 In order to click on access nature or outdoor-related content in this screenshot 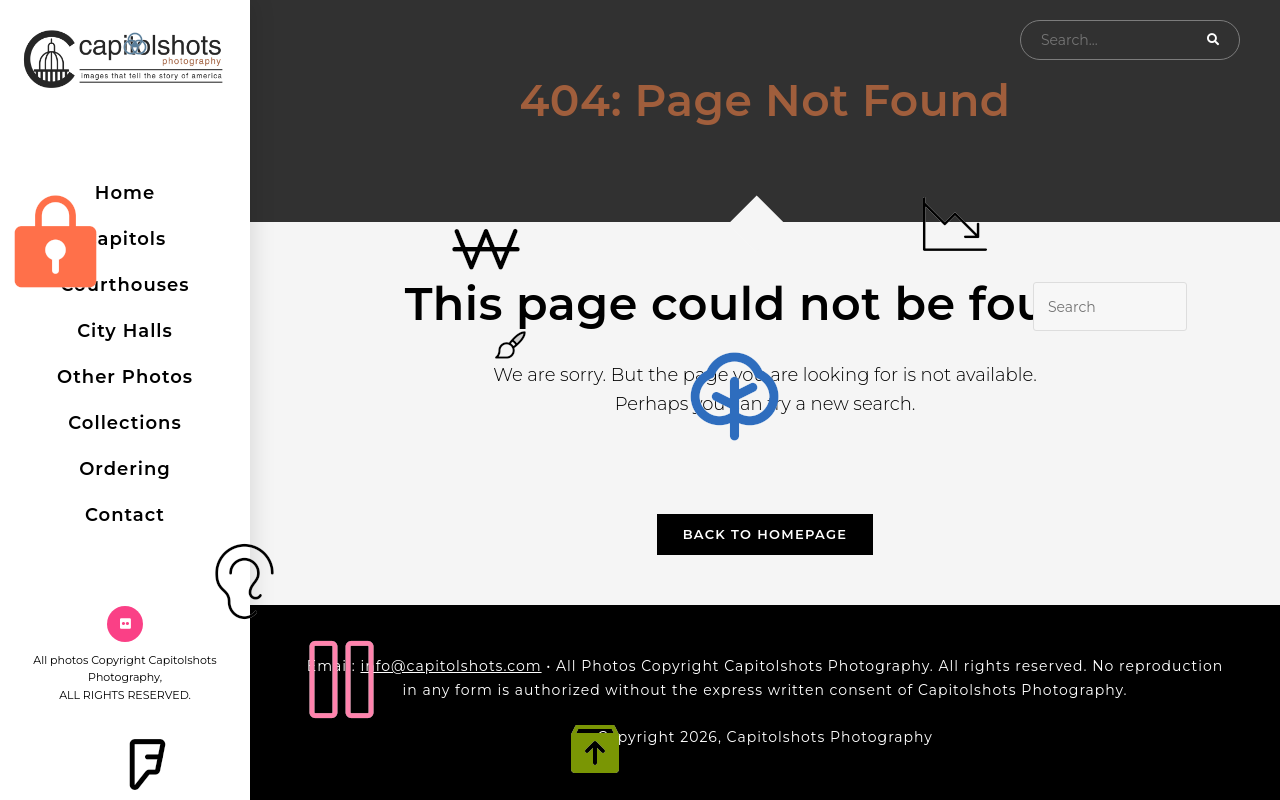, I will do `click(734, 396)`.